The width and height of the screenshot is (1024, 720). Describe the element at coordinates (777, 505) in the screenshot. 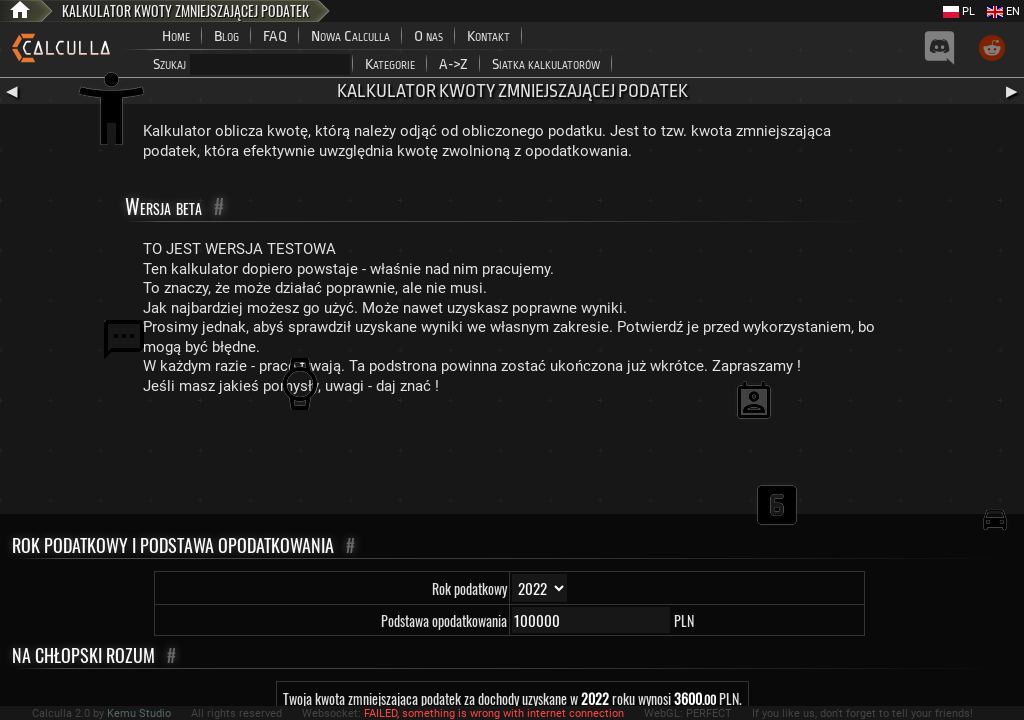

I see `select option 6 from a numbered list` at that location.